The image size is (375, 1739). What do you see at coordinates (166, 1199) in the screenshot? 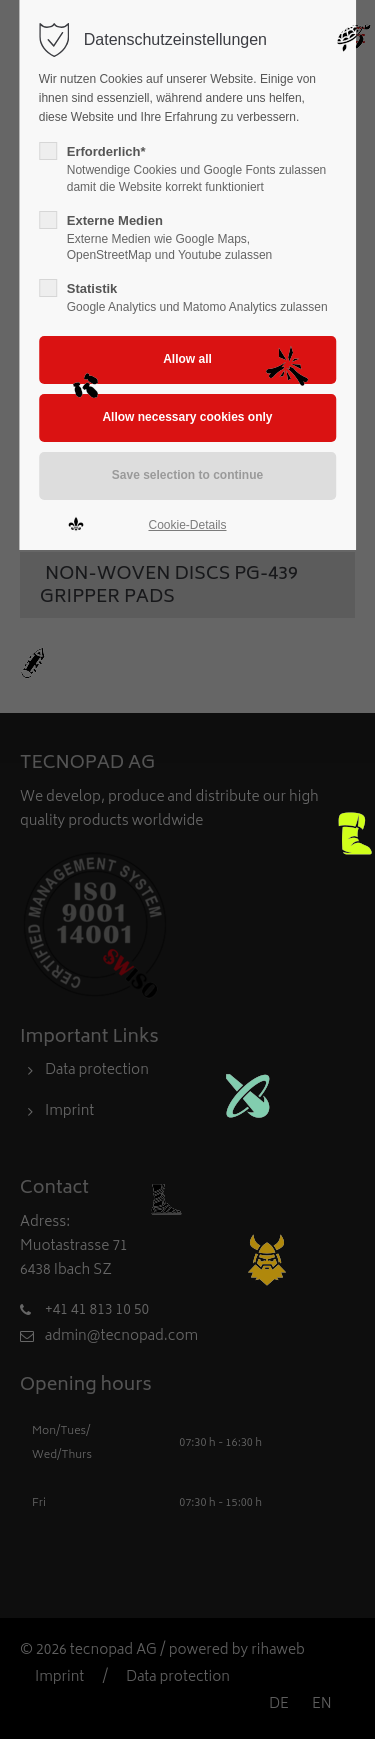
I see `browse sandals or summer footwear` at bounding box center [166, 1199].